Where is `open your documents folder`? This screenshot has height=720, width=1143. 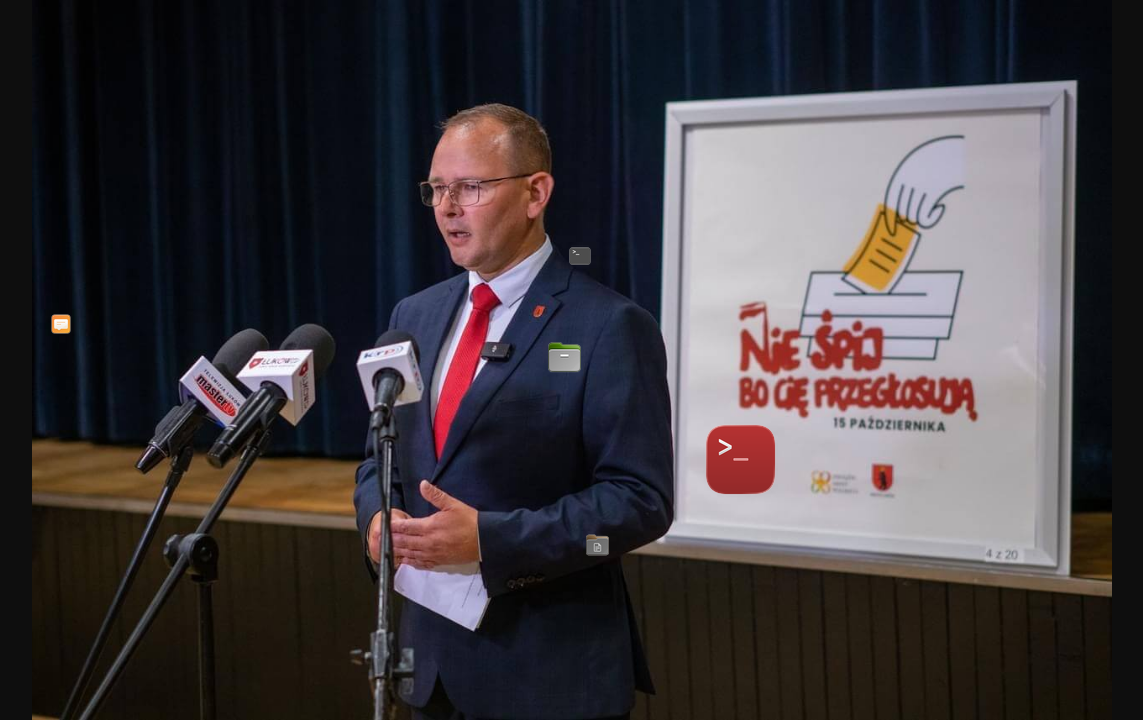 open your documents folder is located at coordinates (597, 544).